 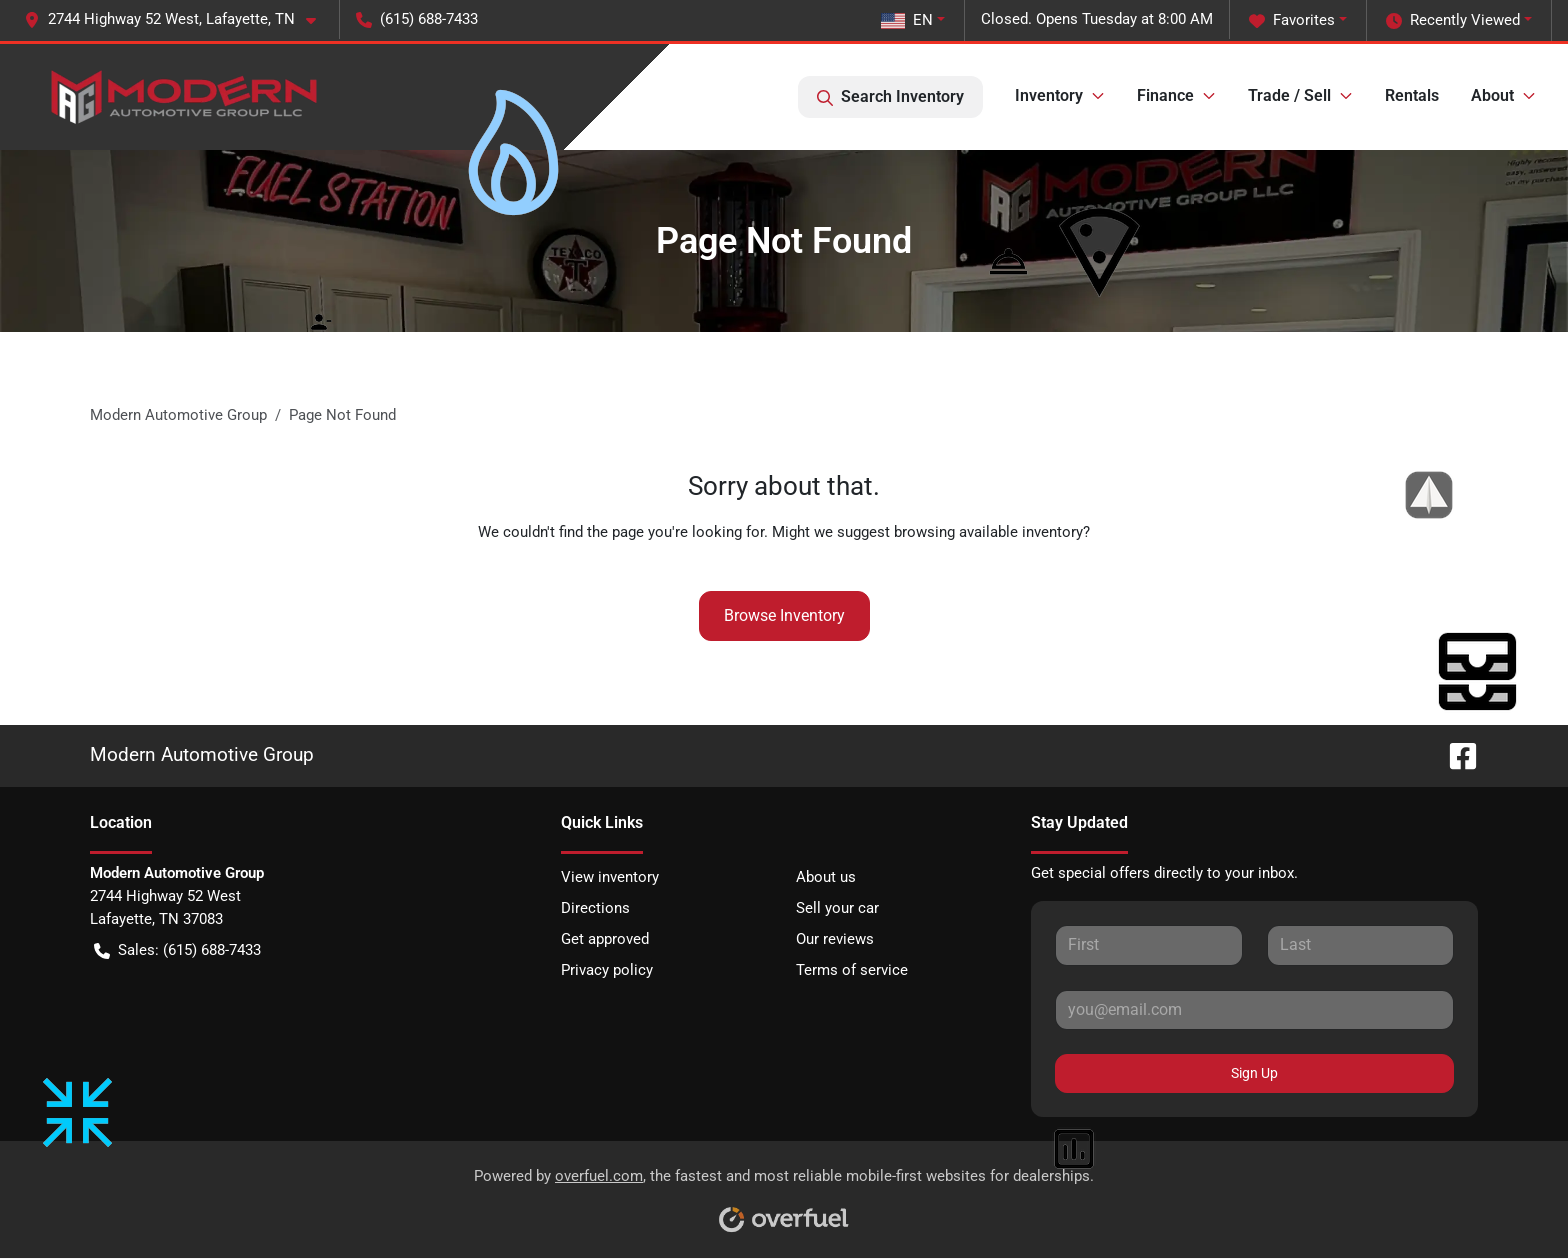 What do you see at coordinates (77, 1112) in the screenshot?
I see `exit fullscreen mode` at bounding box center [77, 1112].